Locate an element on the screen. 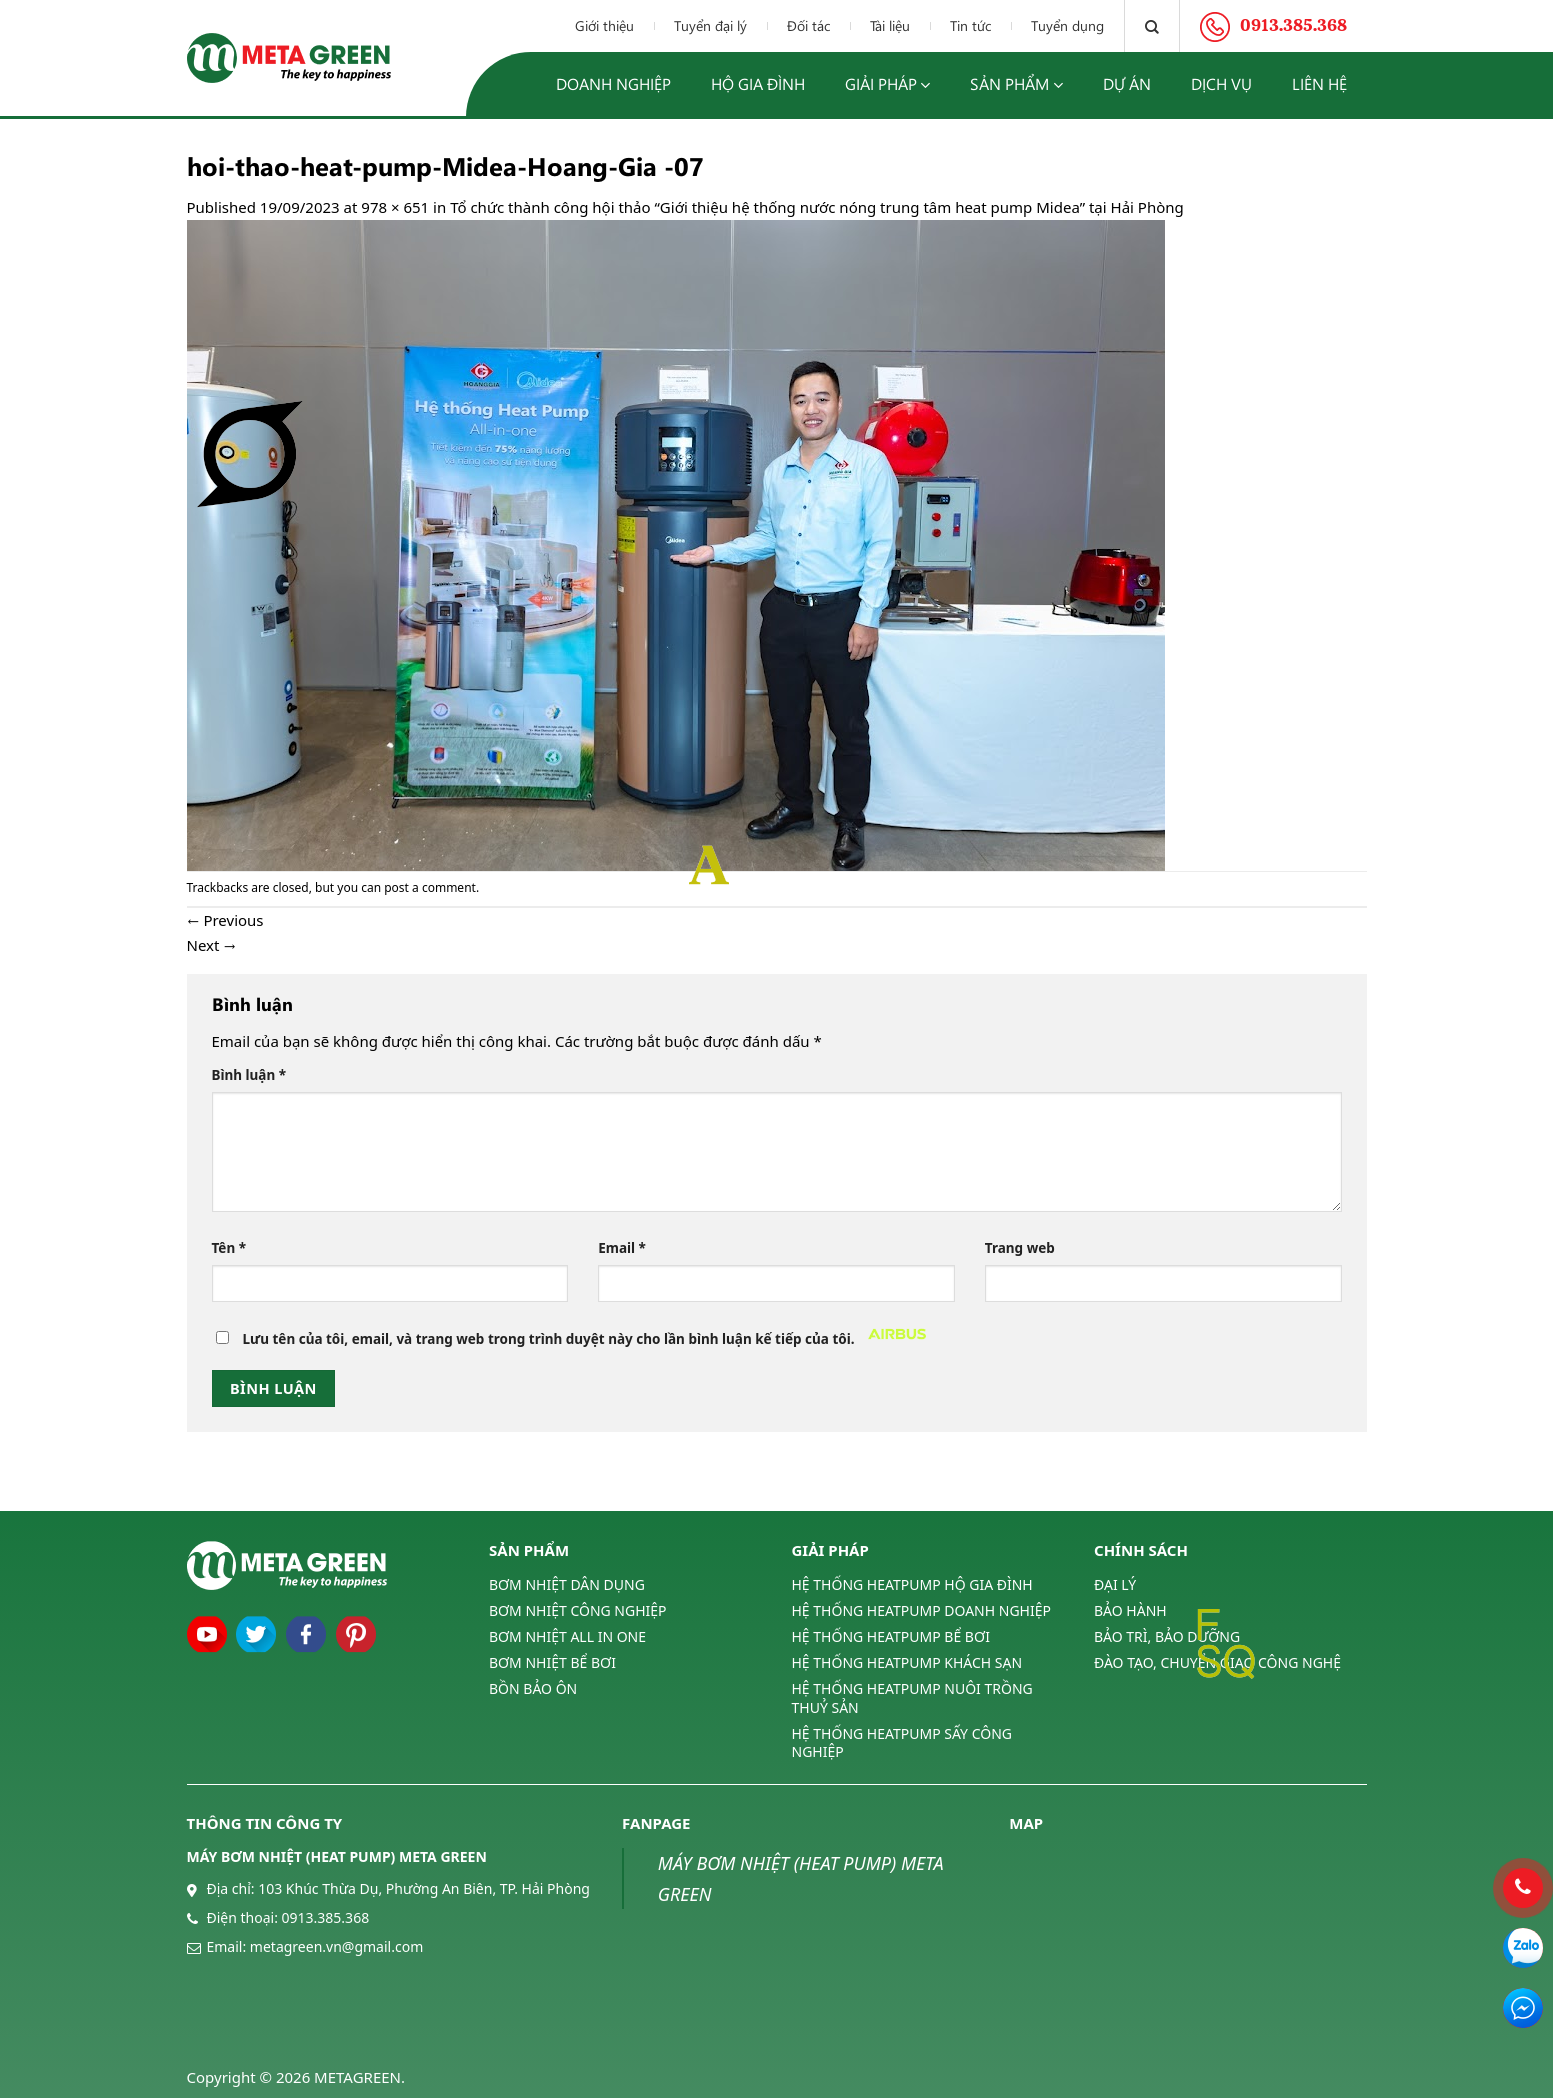 The width and height of the screenshot is (1553, 2098). open foursquare app is located at coordinates (1226, 1644).